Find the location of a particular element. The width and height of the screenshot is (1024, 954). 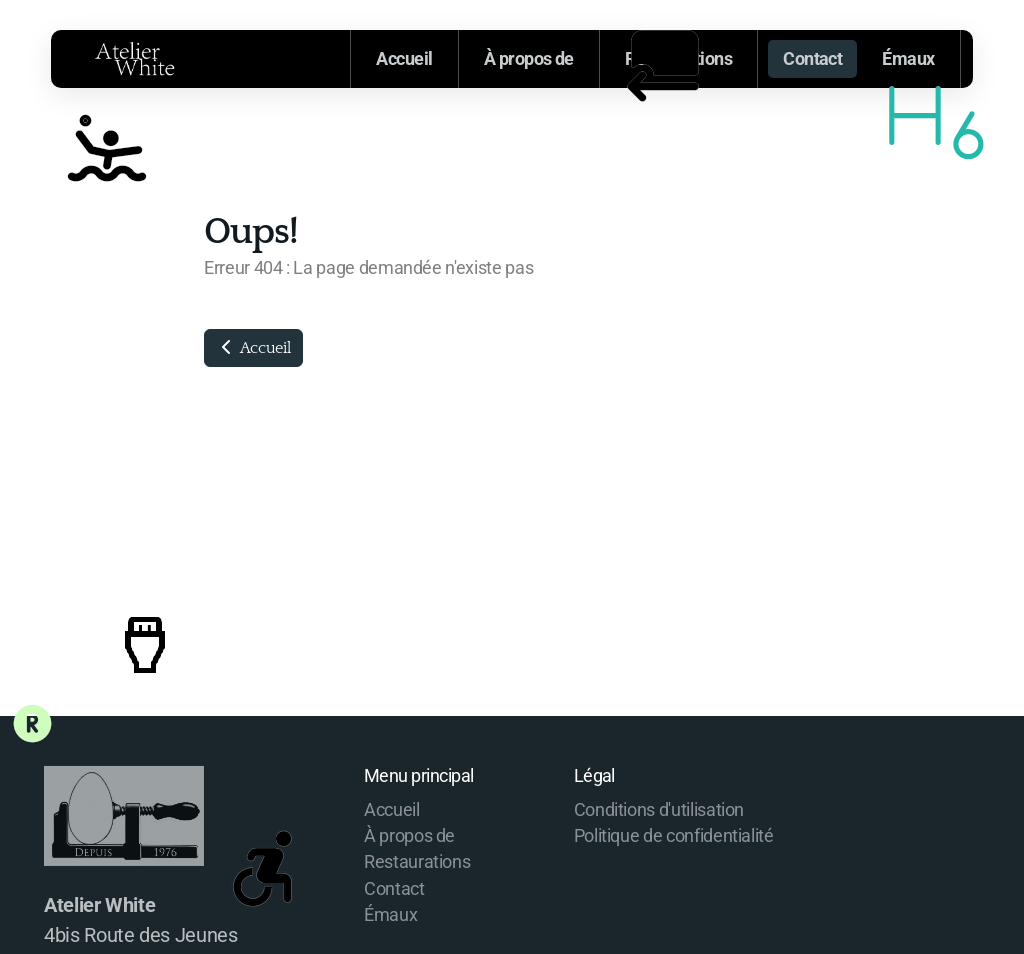

configure HDMI input settings is located at coordinates (145, 645).